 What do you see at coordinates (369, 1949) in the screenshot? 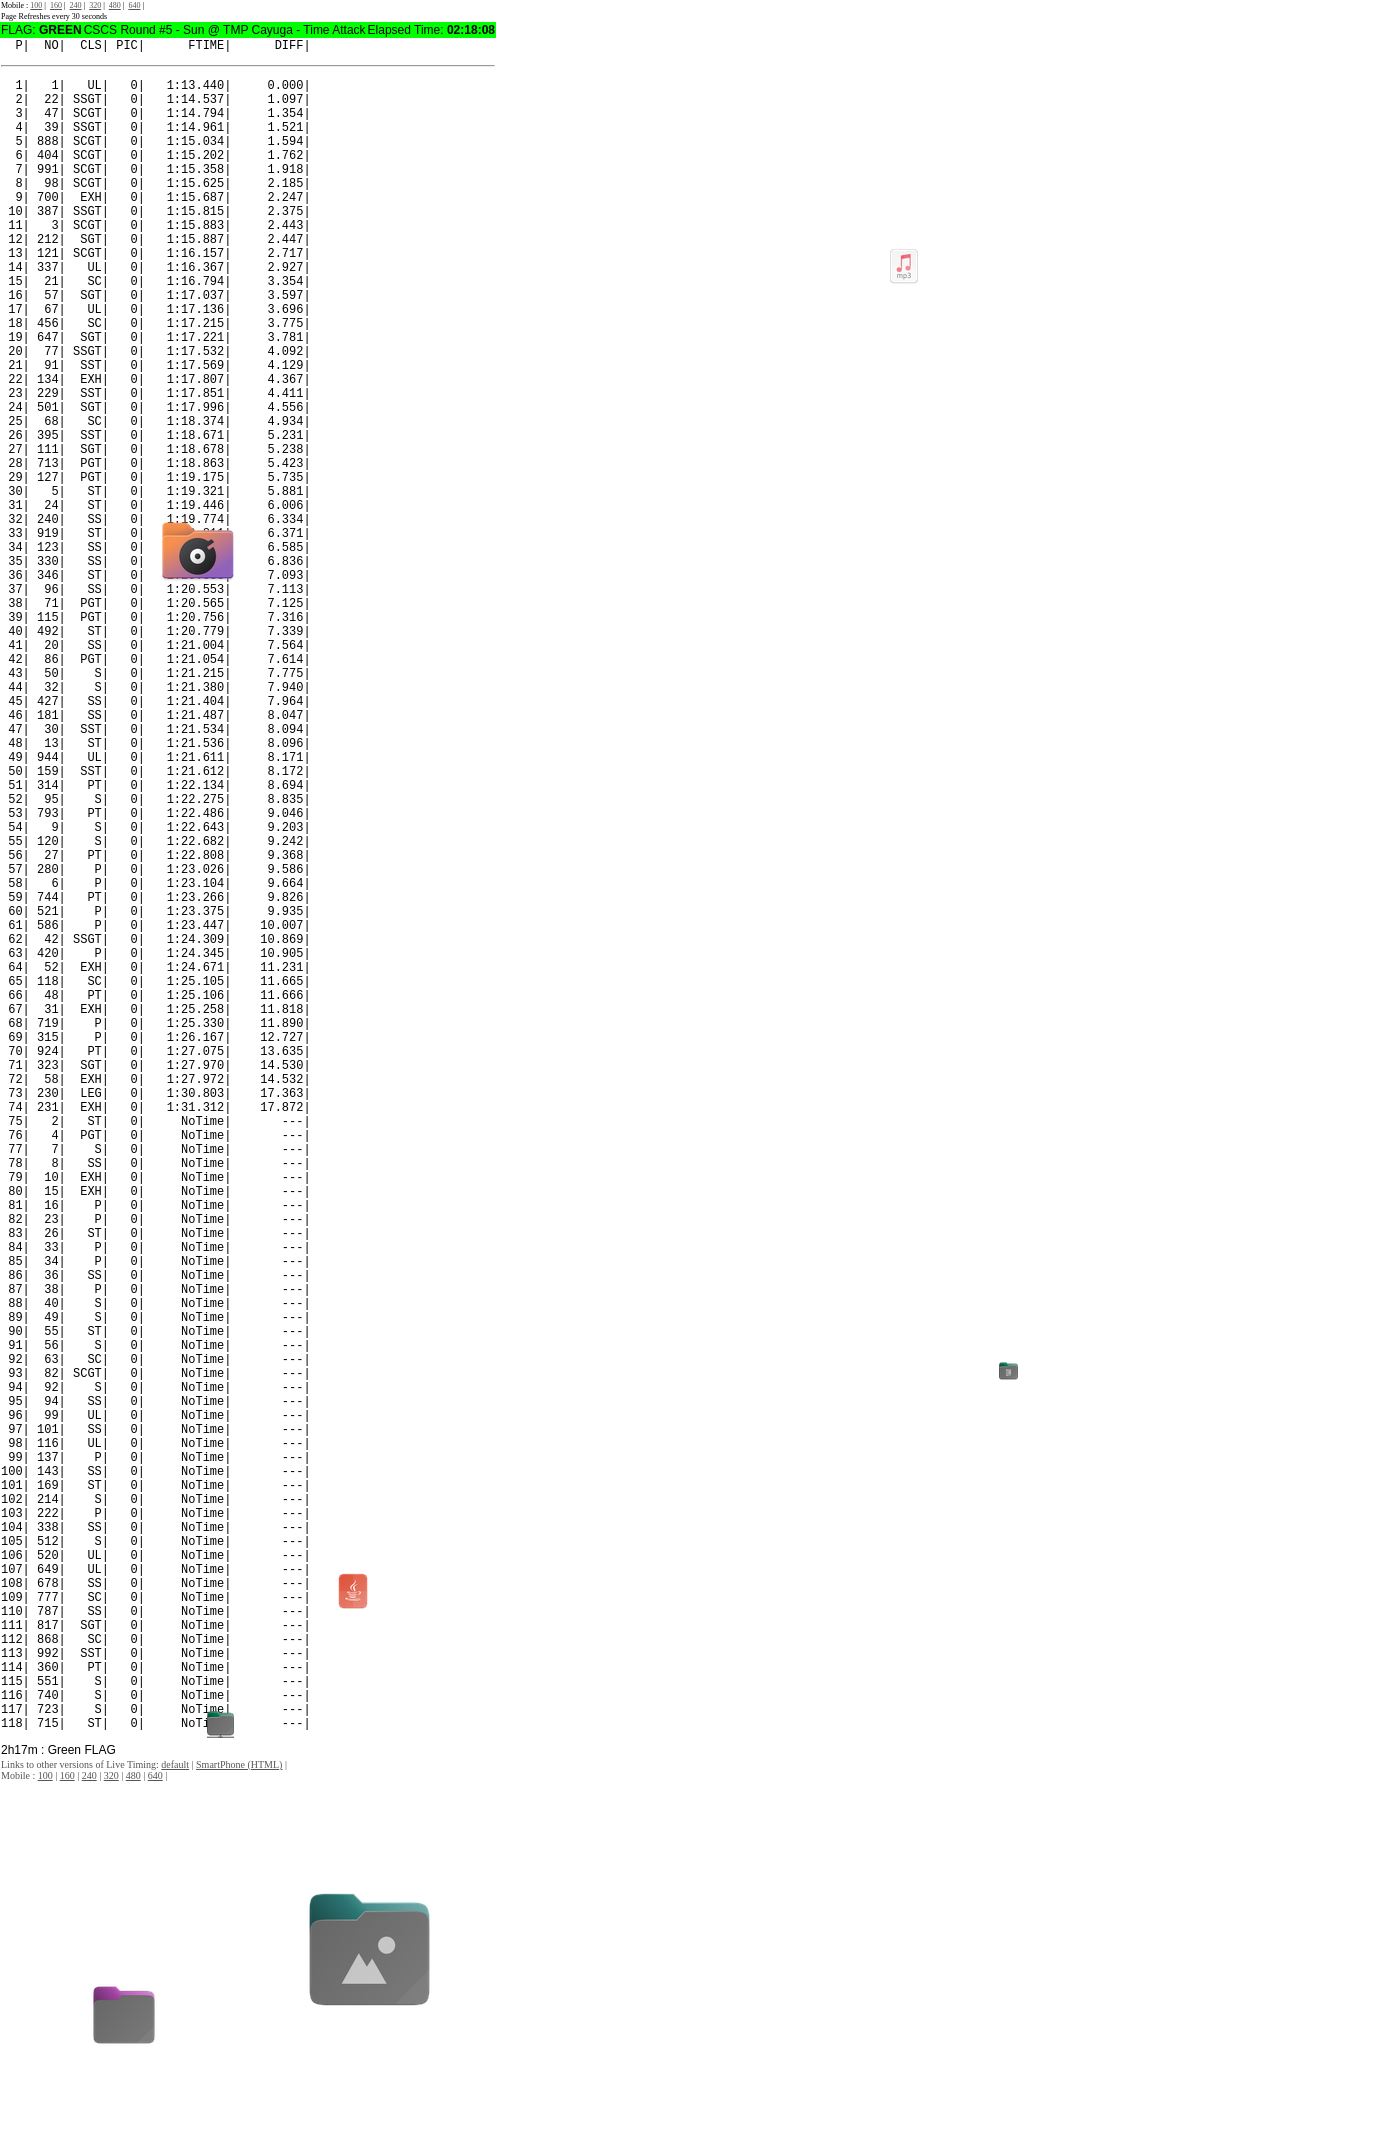
I see `open your pictures folder` at bounding box center [369, 1949].